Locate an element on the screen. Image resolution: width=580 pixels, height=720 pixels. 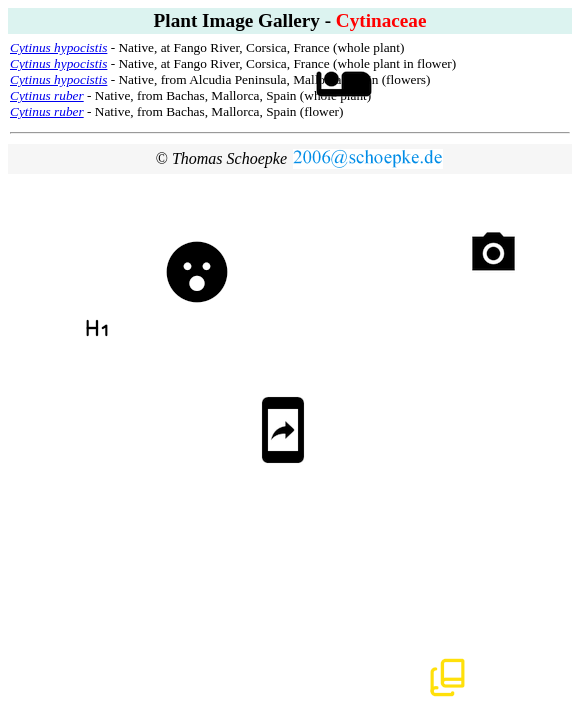
select a lie-flat or suite seat option is located at coordinates (344, 84).